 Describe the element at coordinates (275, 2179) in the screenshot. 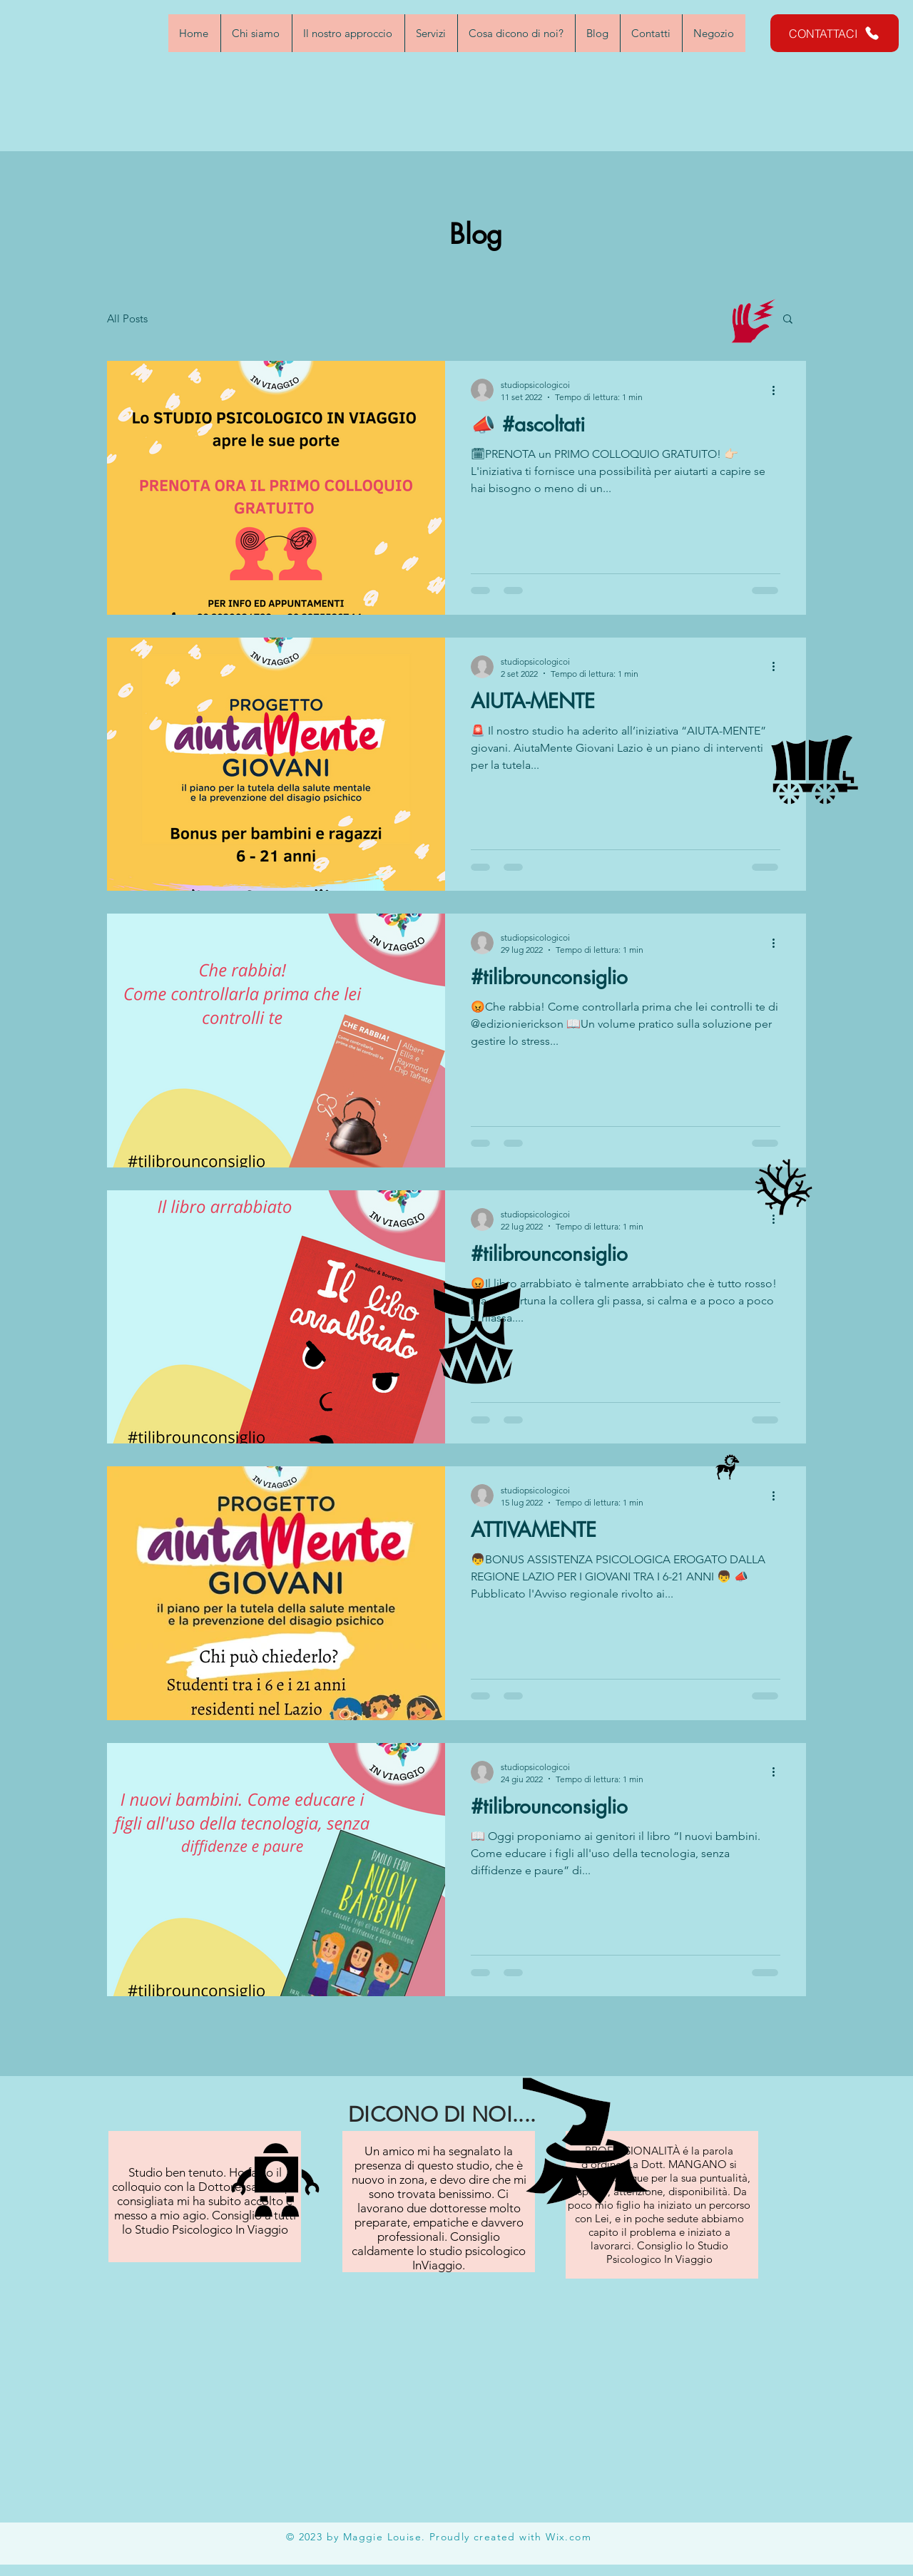

I see `access bot or automation settings` at that location.